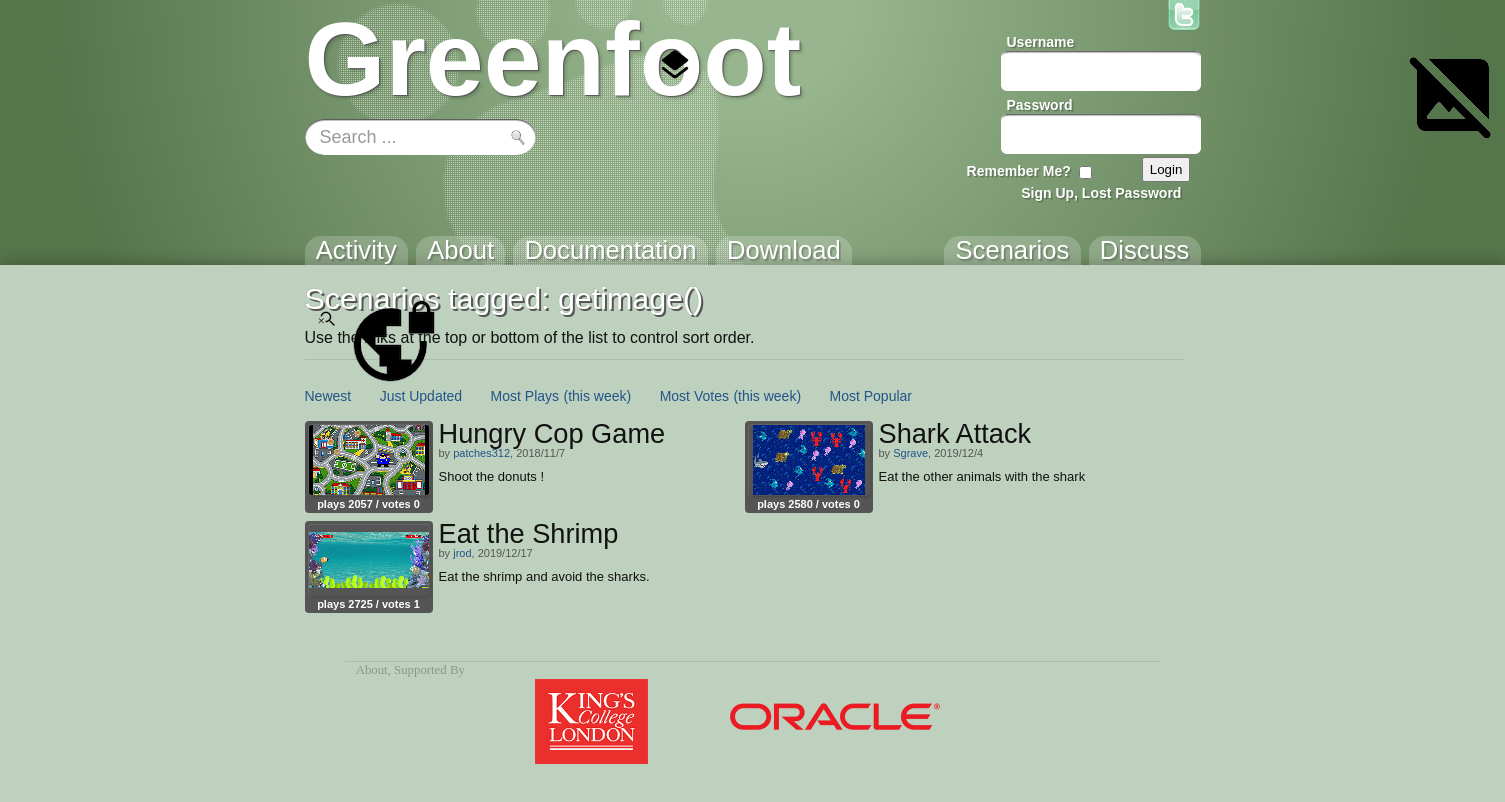 The image size is (1505, 802). Describe the element at coordinates (328, 319) in the screenshot. I see `search is disabled or unavailable` at that location.